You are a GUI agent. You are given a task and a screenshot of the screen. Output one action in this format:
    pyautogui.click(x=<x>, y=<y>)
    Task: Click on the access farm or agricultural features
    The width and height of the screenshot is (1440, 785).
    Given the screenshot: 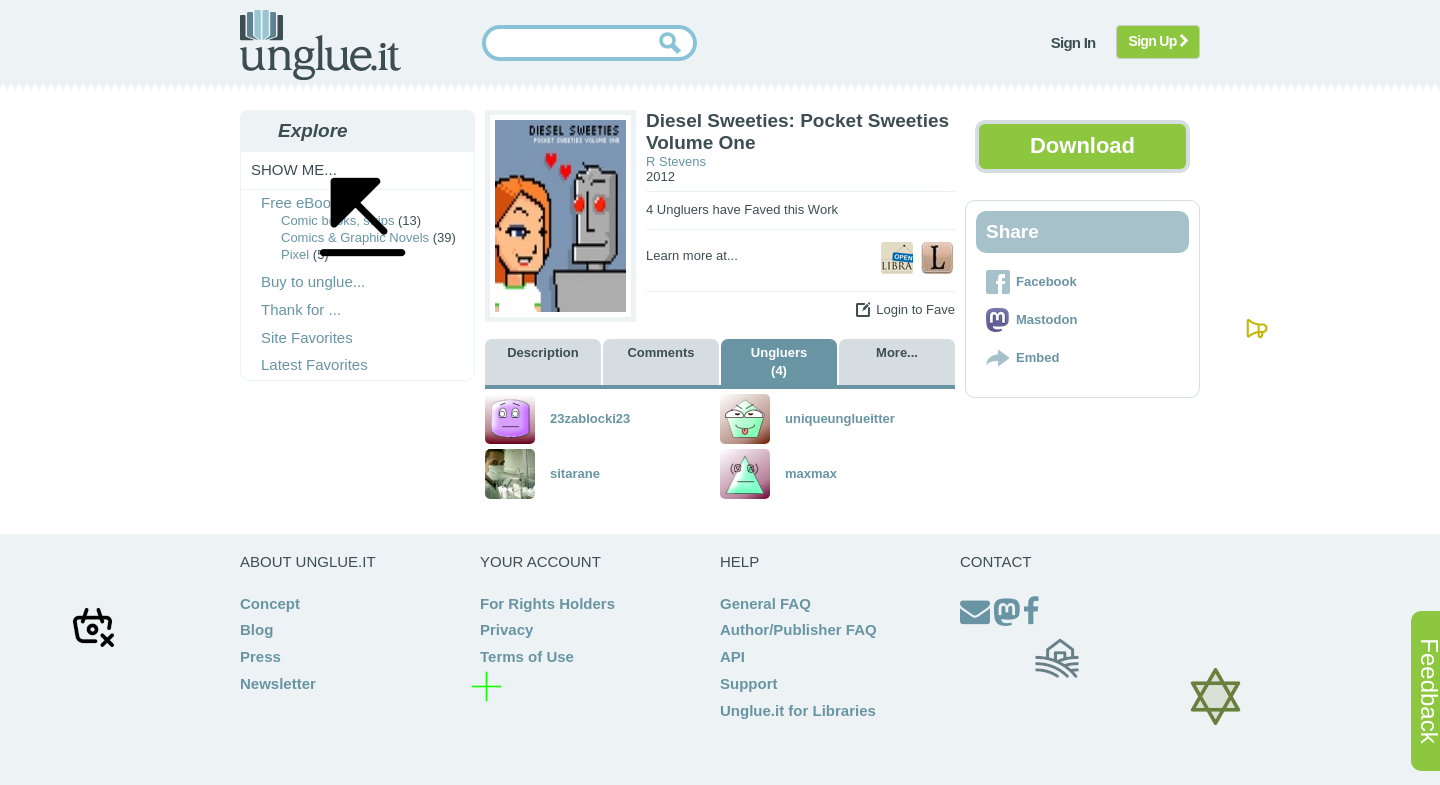 What is the action you would take?
    pyautogui.click(x=1057, y=659)
    